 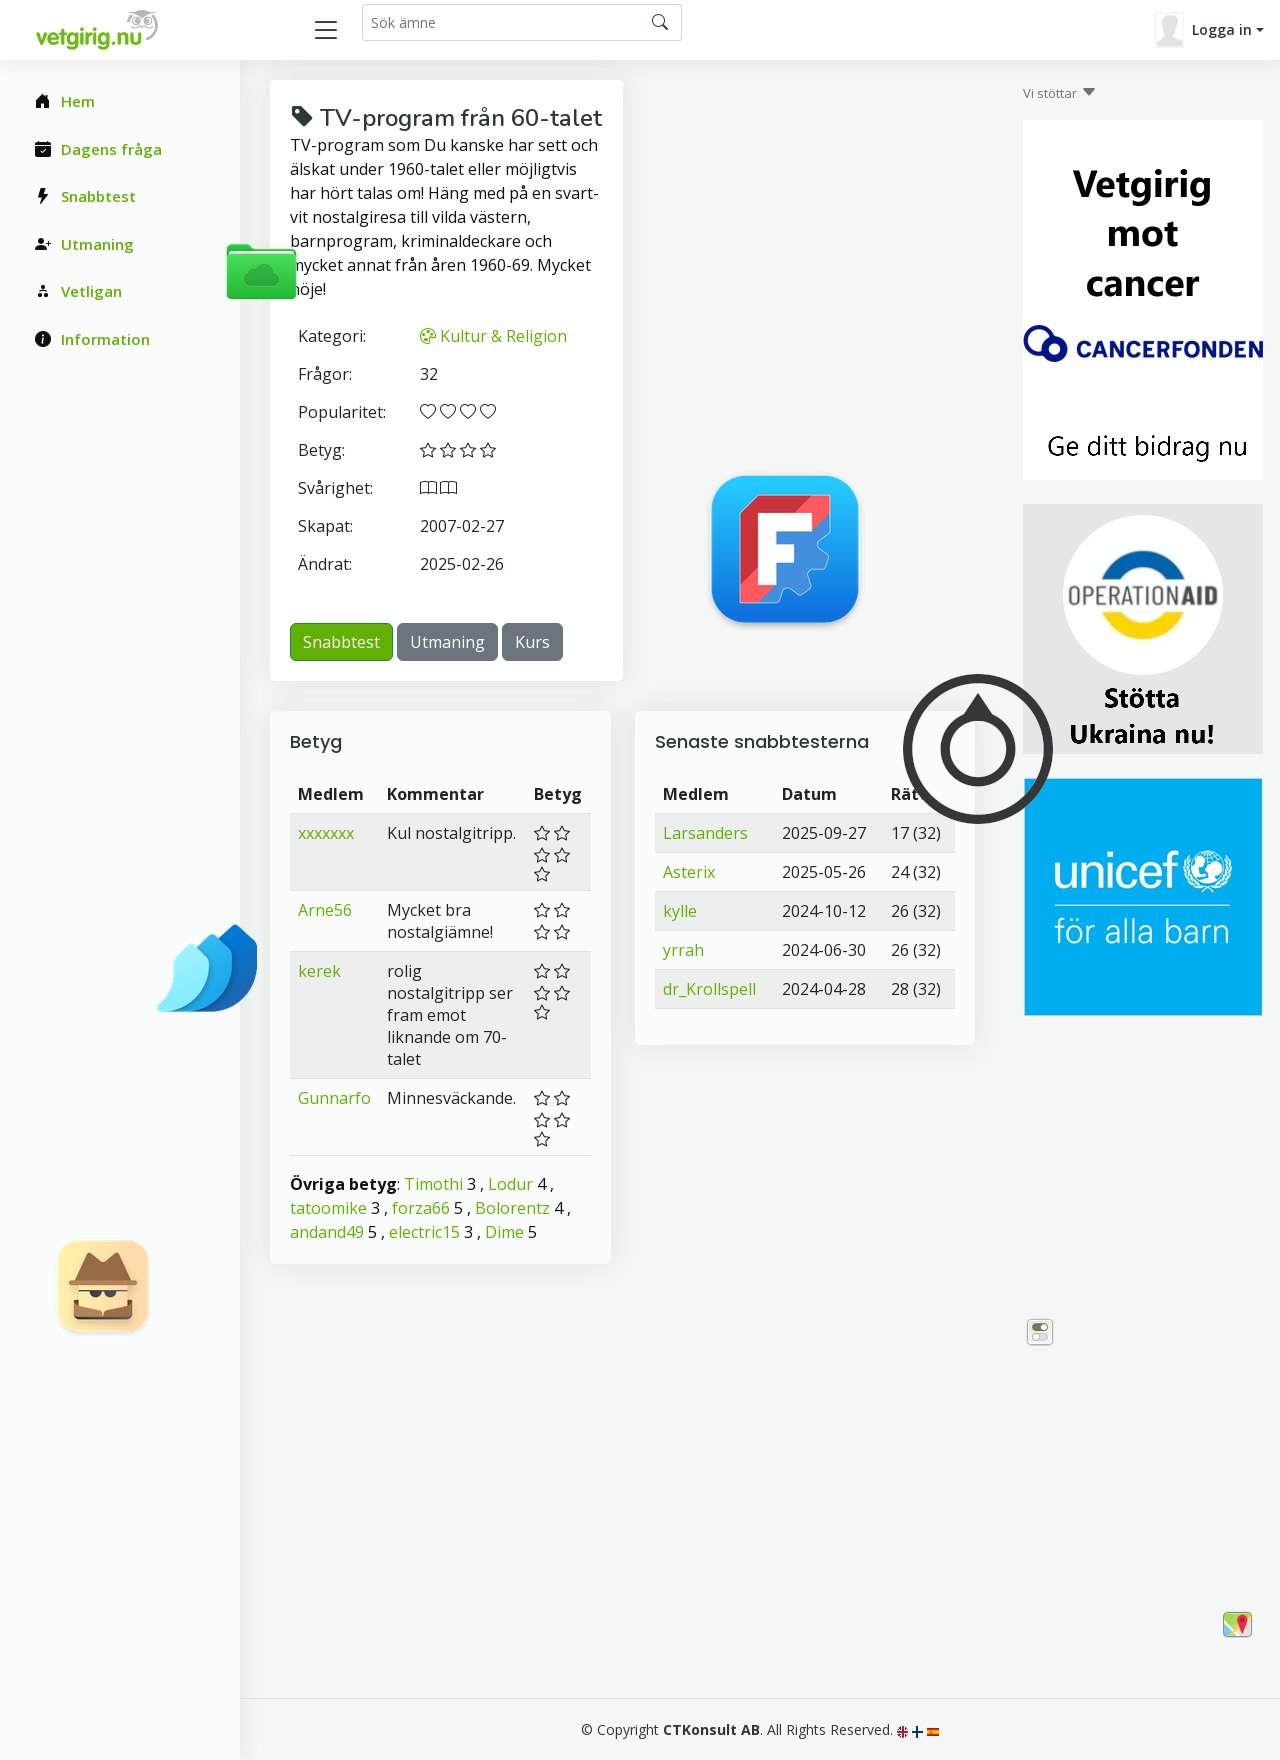 What do you see at coordinates (261, 271) in the screenshot?
I see `access cloud-synced files and folders` at bounding box center [261, 271].